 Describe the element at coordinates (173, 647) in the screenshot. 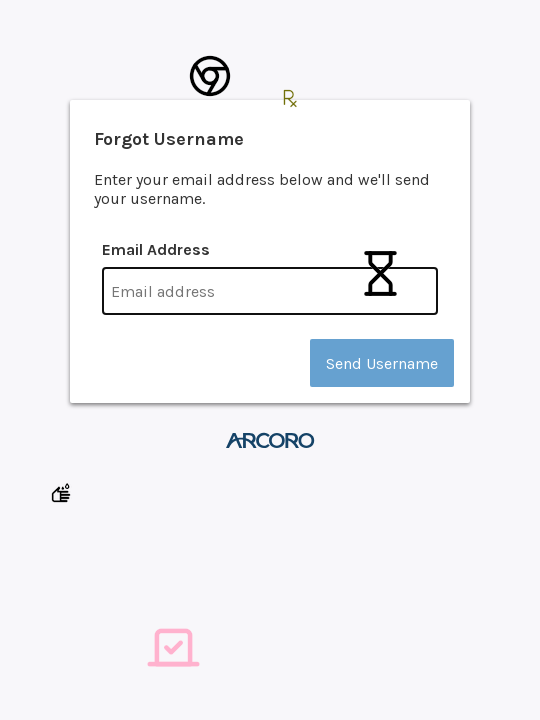

I see `cast your vote or submit a ballot` at that location.